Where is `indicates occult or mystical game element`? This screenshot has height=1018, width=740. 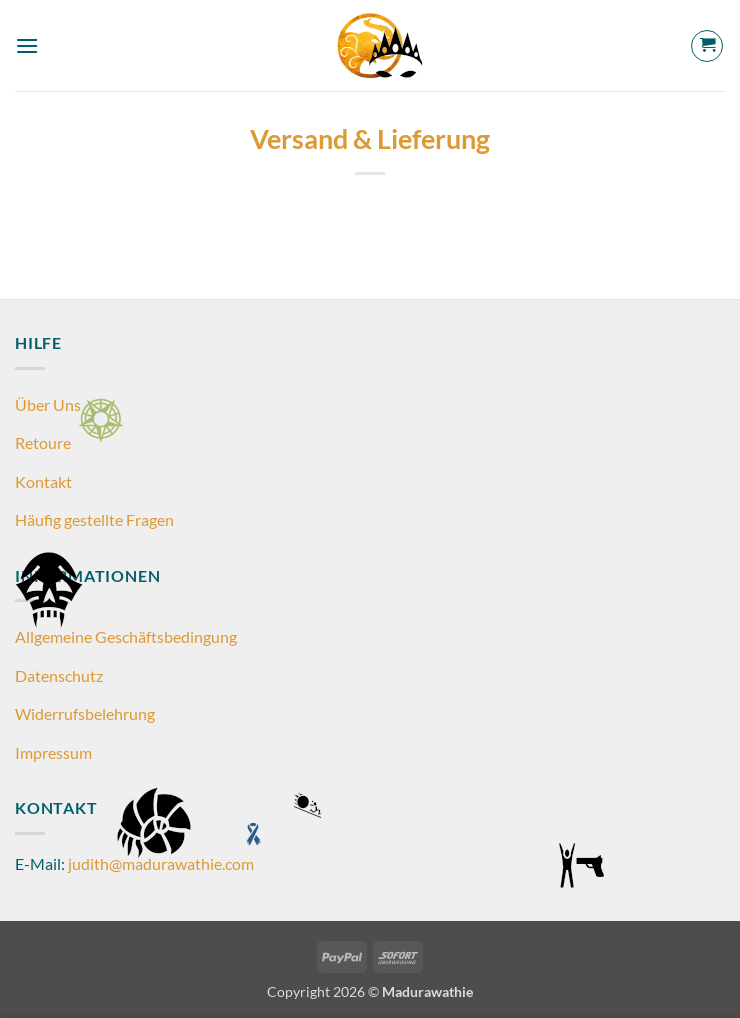 indicates occult or mystical game element is located at coordinates (101, 421).